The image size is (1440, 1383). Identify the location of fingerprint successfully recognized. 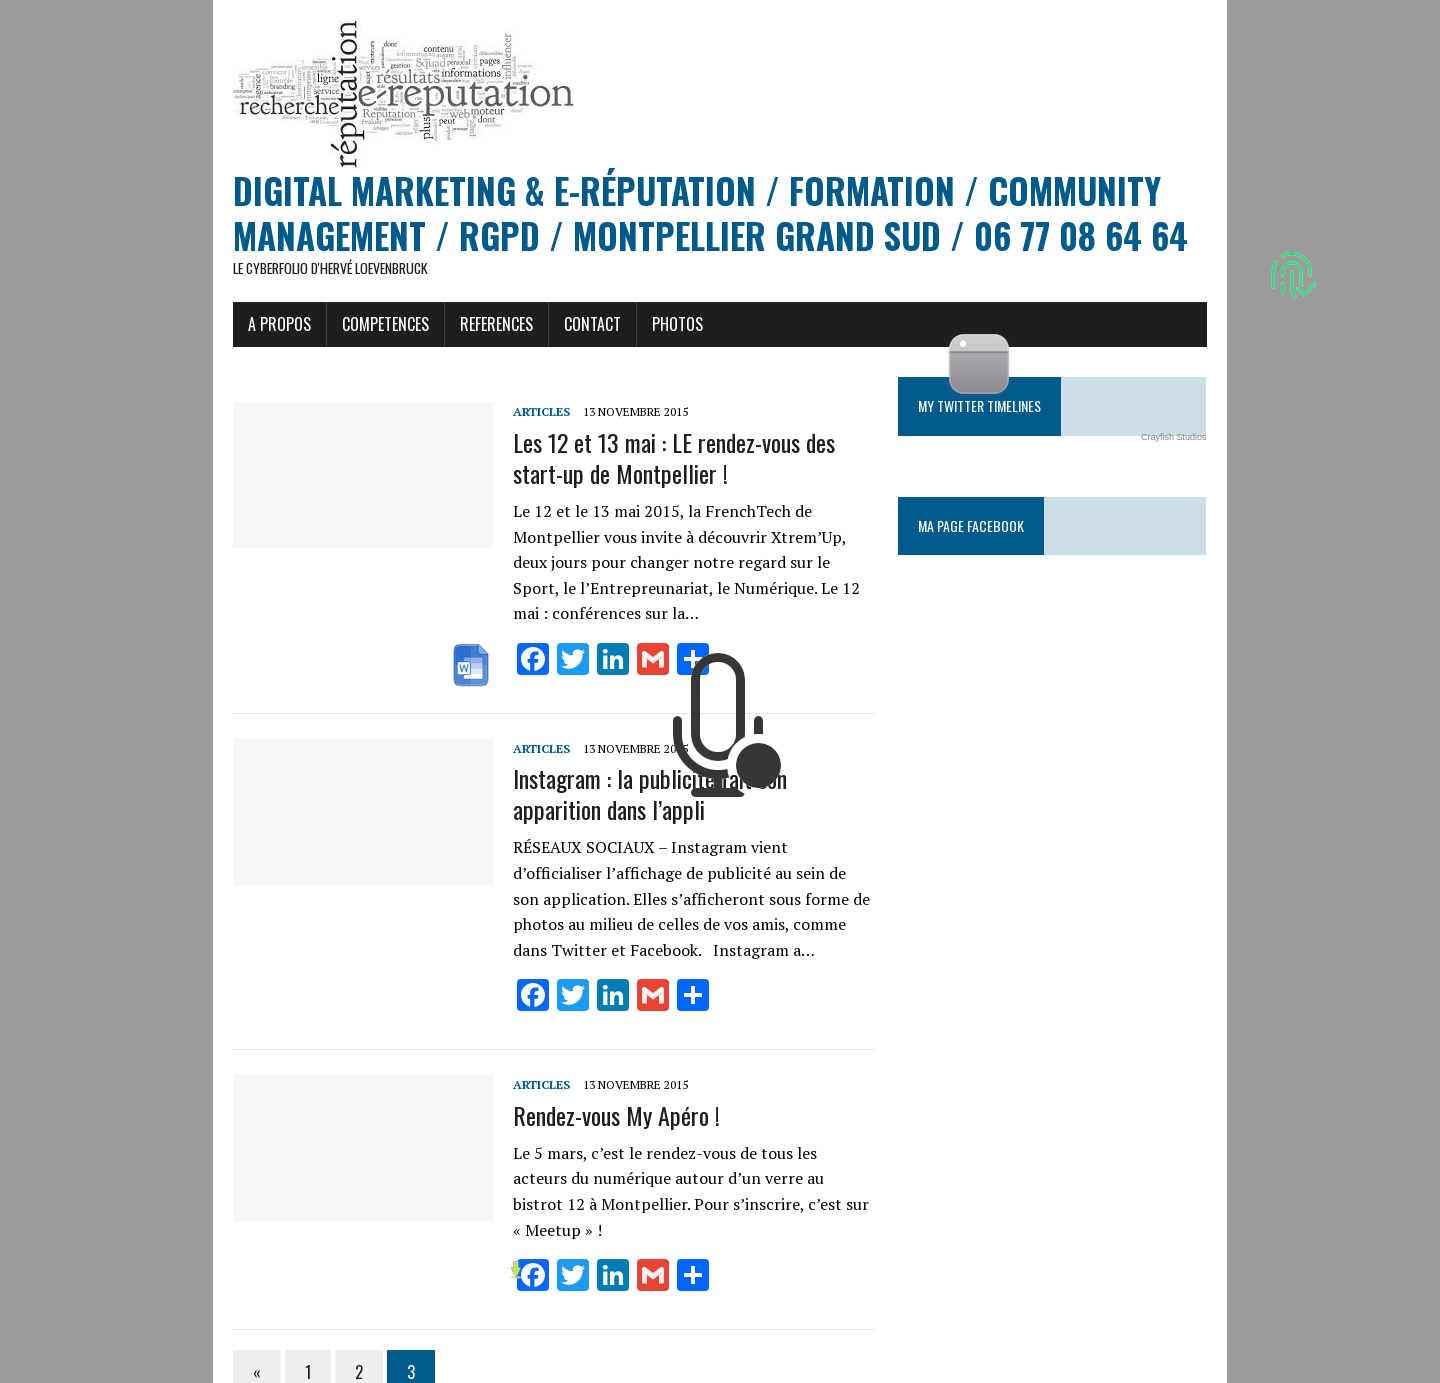
(1294, 275).